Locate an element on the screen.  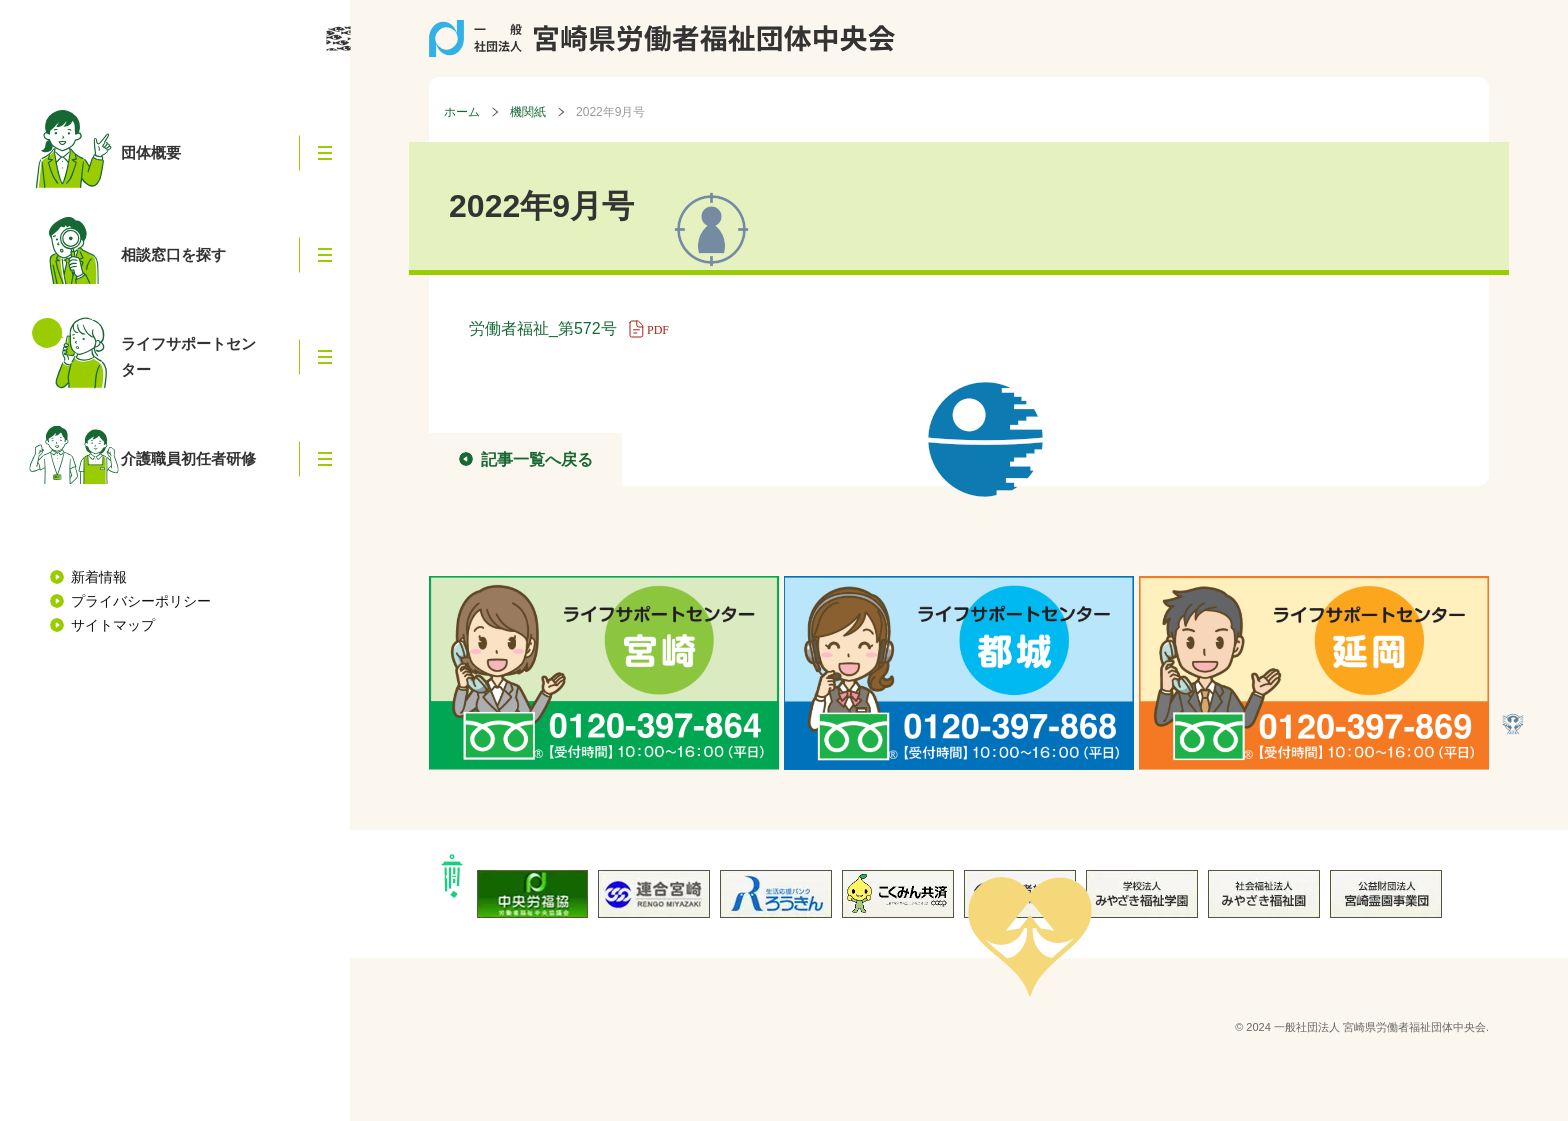
Death Star icon from Star Wars franchise is located at coordinates (985, 439).